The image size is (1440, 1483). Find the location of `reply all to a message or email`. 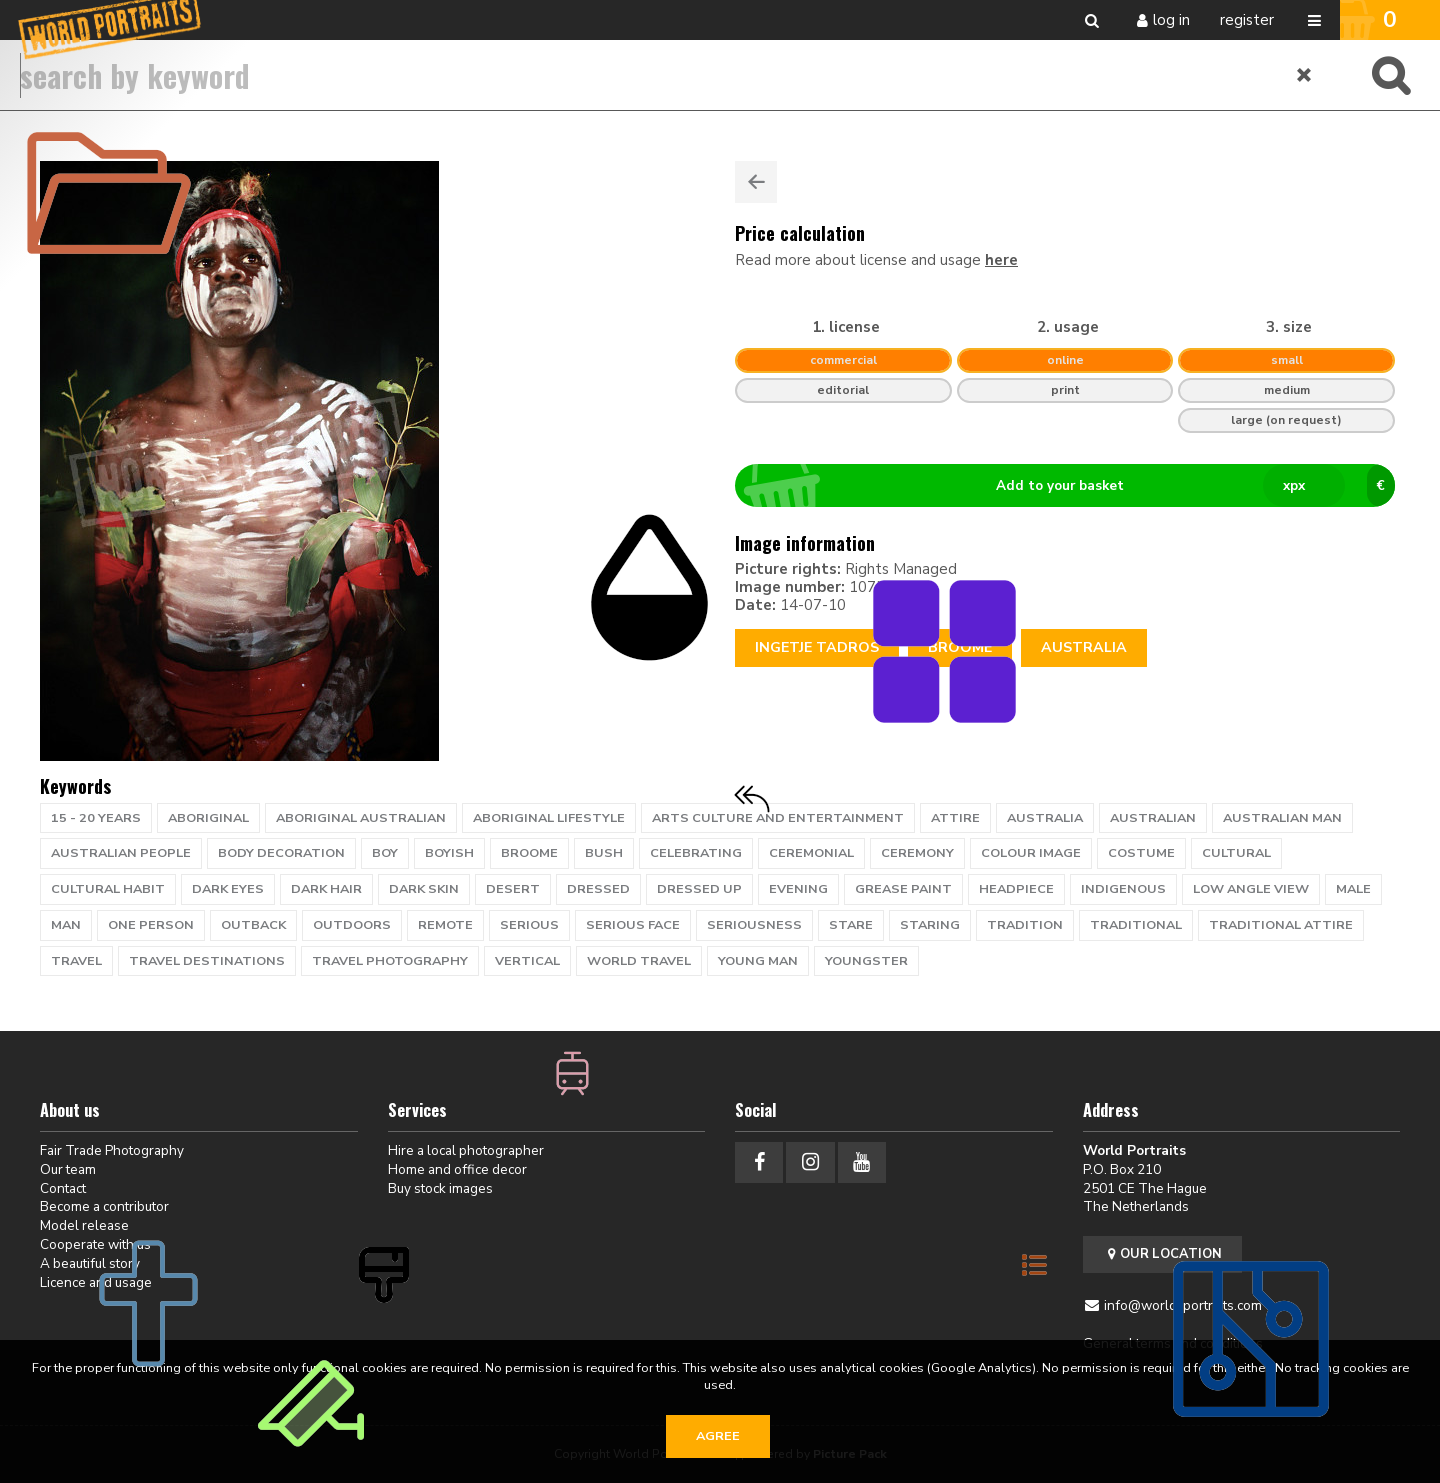

reply all to a message or email is located at coordinates (752, 799).